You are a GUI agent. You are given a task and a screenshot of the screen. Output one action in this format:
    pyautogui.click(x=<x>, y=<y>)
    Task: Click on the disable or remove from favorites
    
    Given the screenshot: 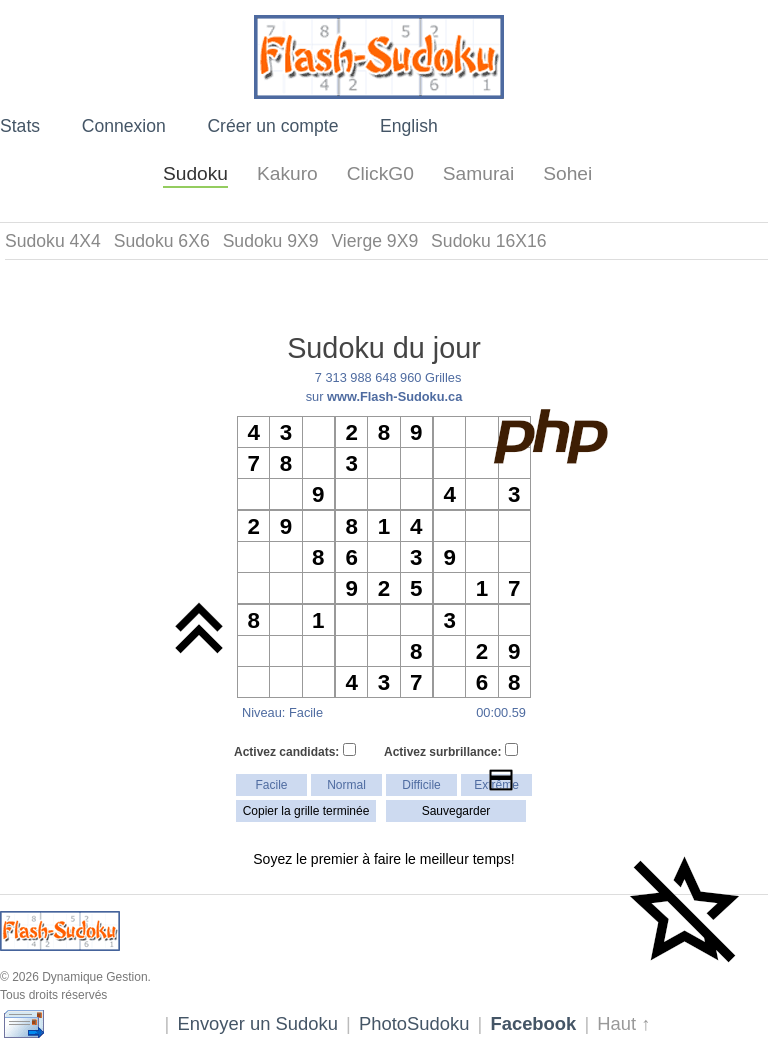 What is the action you would take?
    pyautogui.click(x=684, y=911)
    